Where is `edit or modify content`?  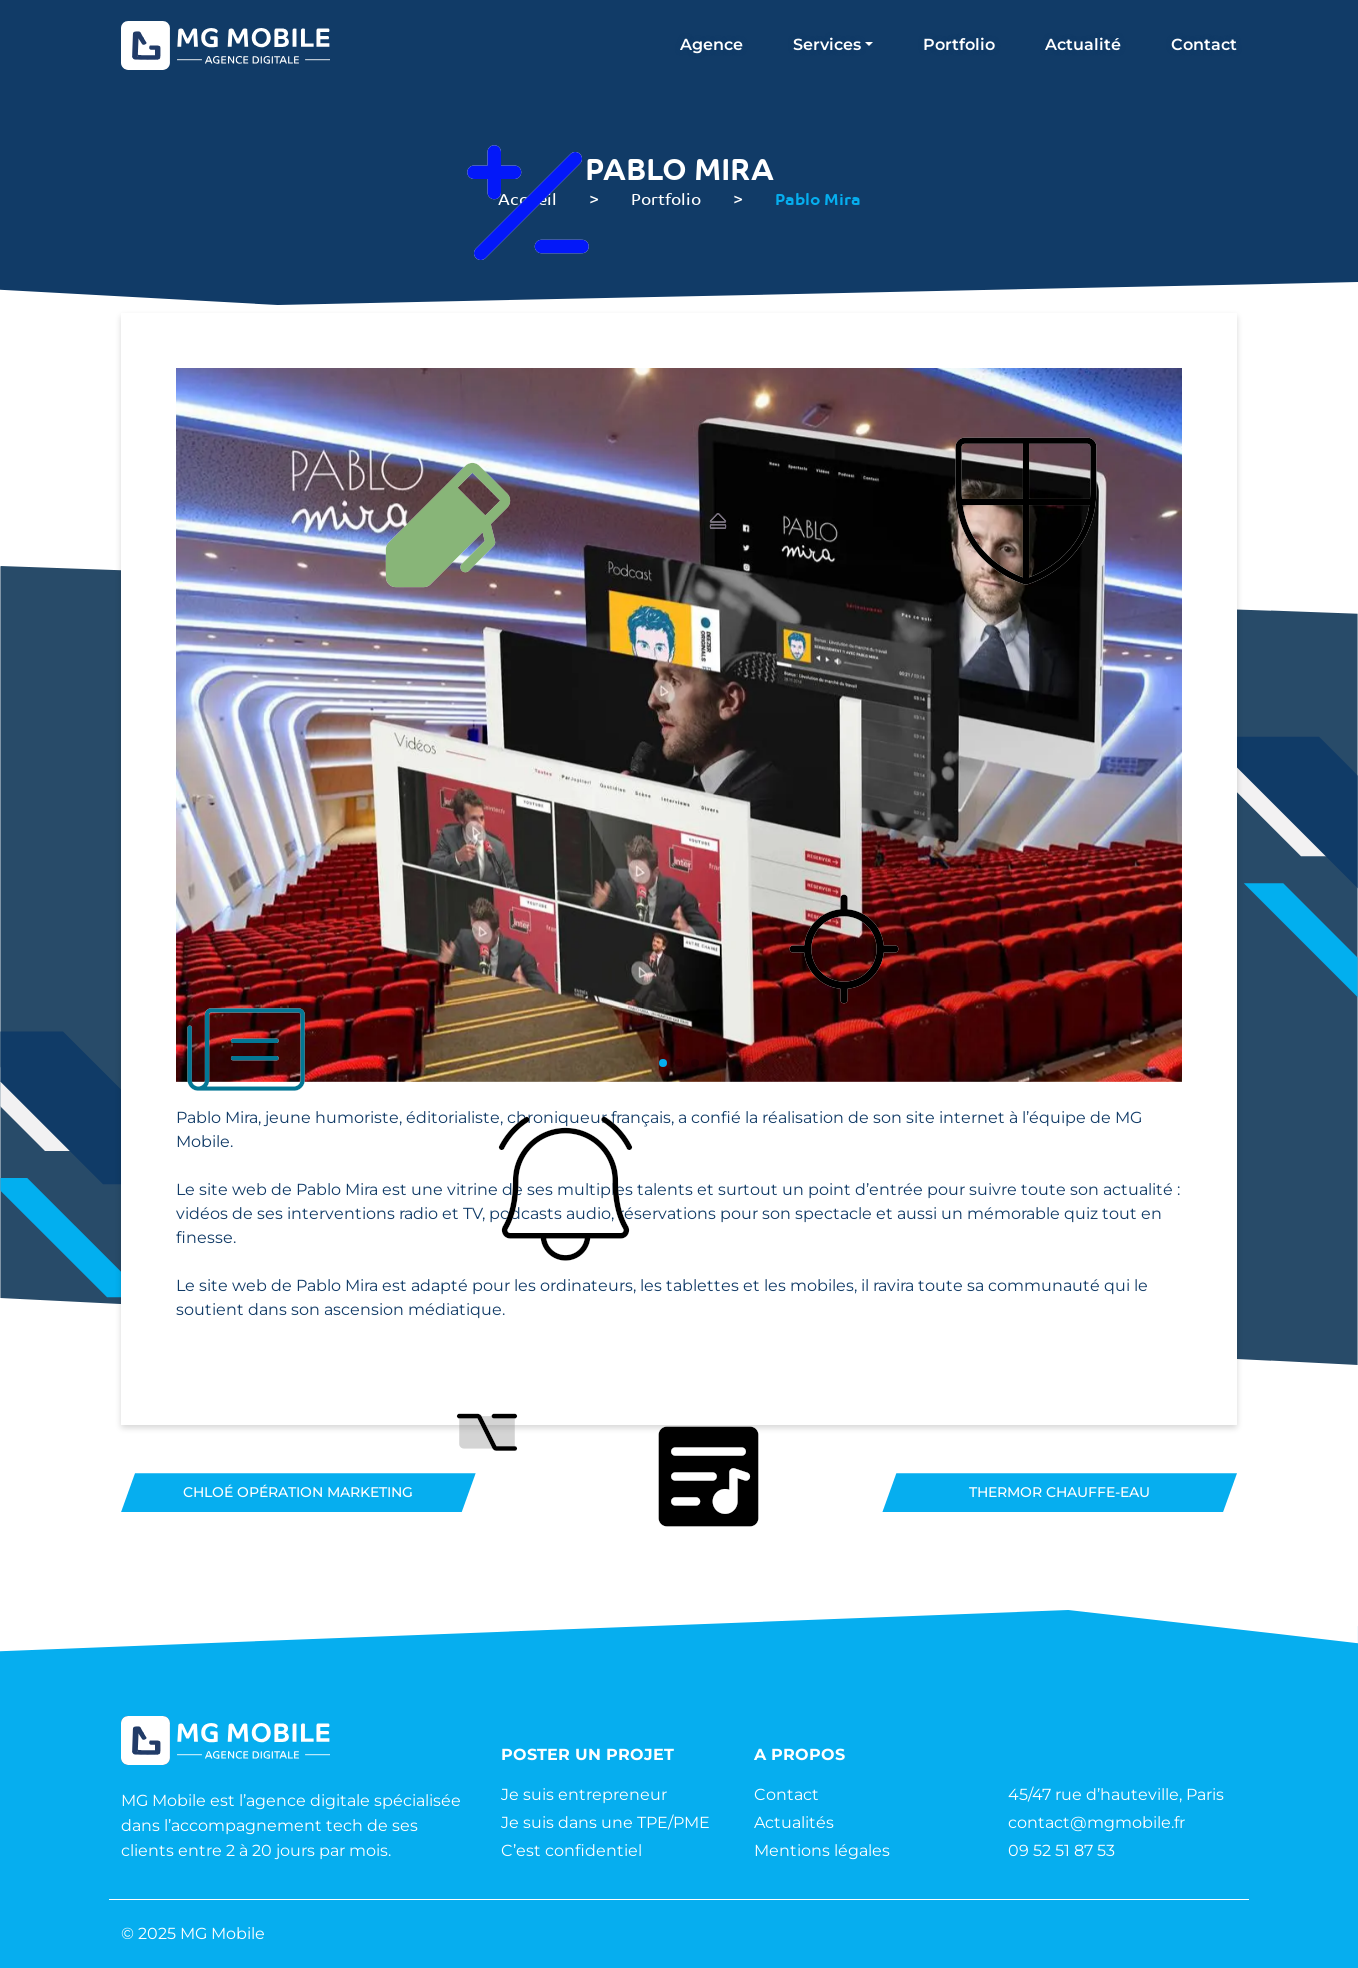
edit or modify content is located at coordinates (445, 527).